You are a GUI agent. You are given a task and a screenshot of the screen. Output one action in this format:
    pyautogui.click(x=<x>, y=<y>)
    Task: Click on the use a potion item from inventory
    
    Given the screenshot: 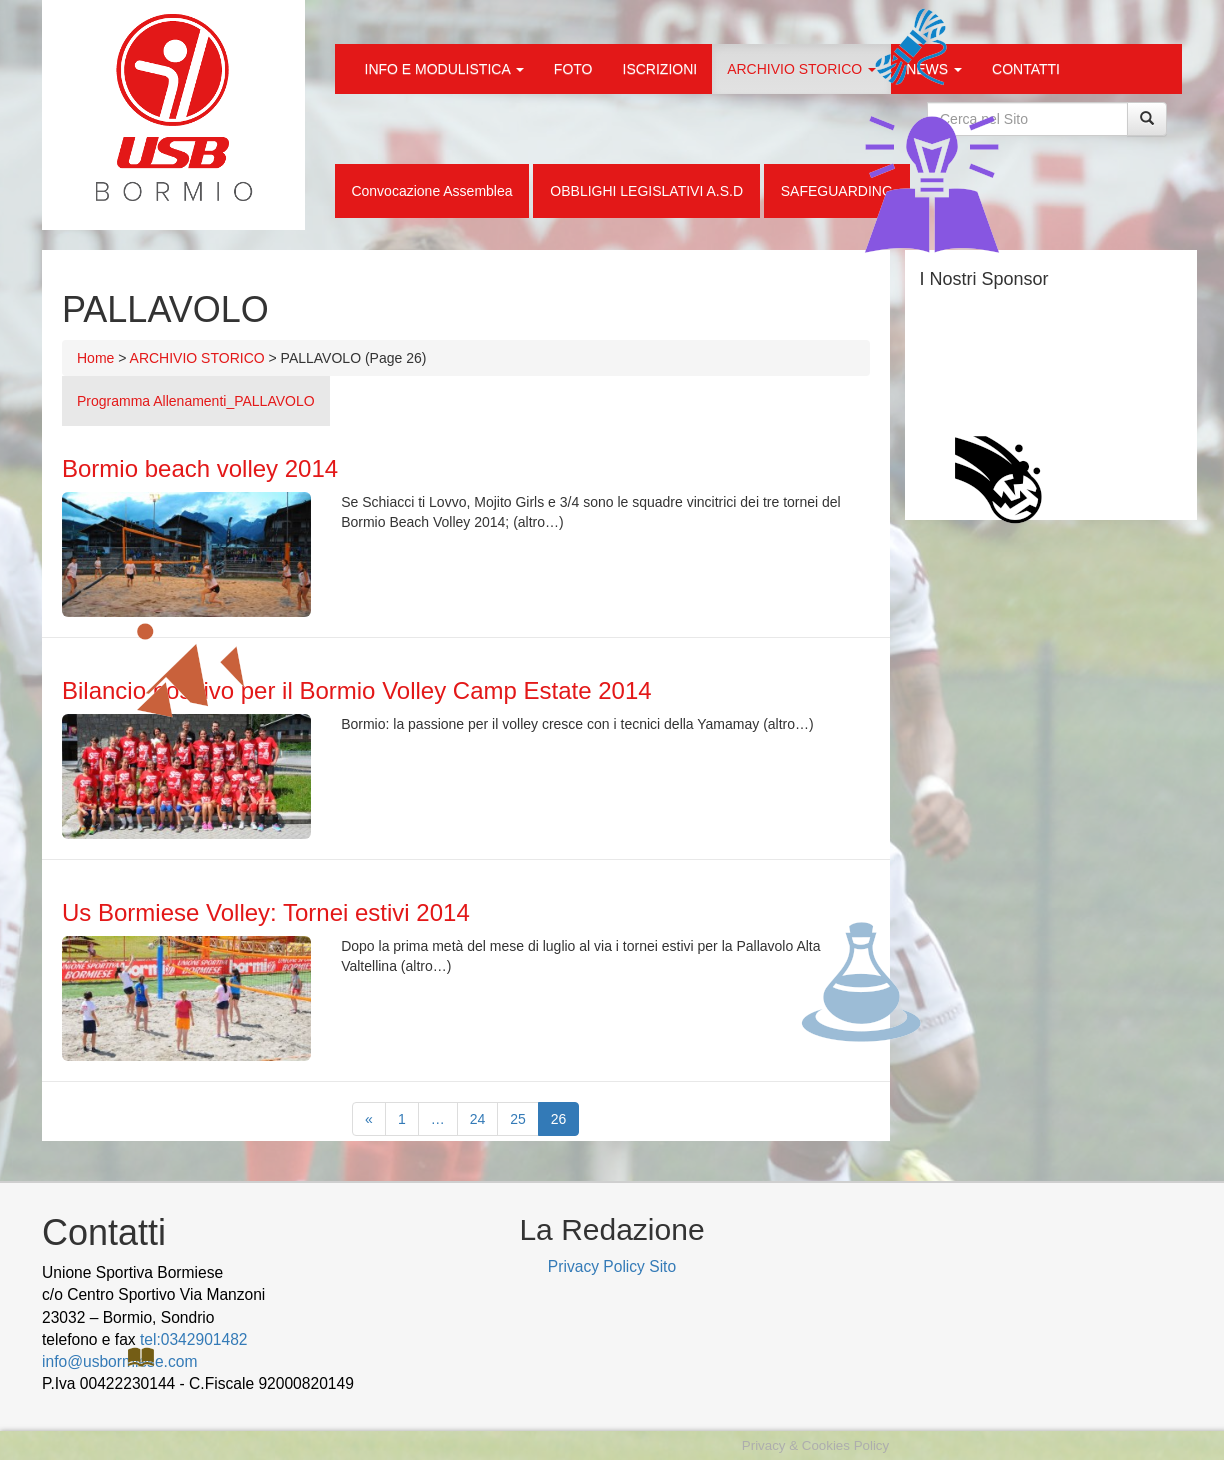 What is the action you would take?
    pyautogui.click(x=861, y=982)
    